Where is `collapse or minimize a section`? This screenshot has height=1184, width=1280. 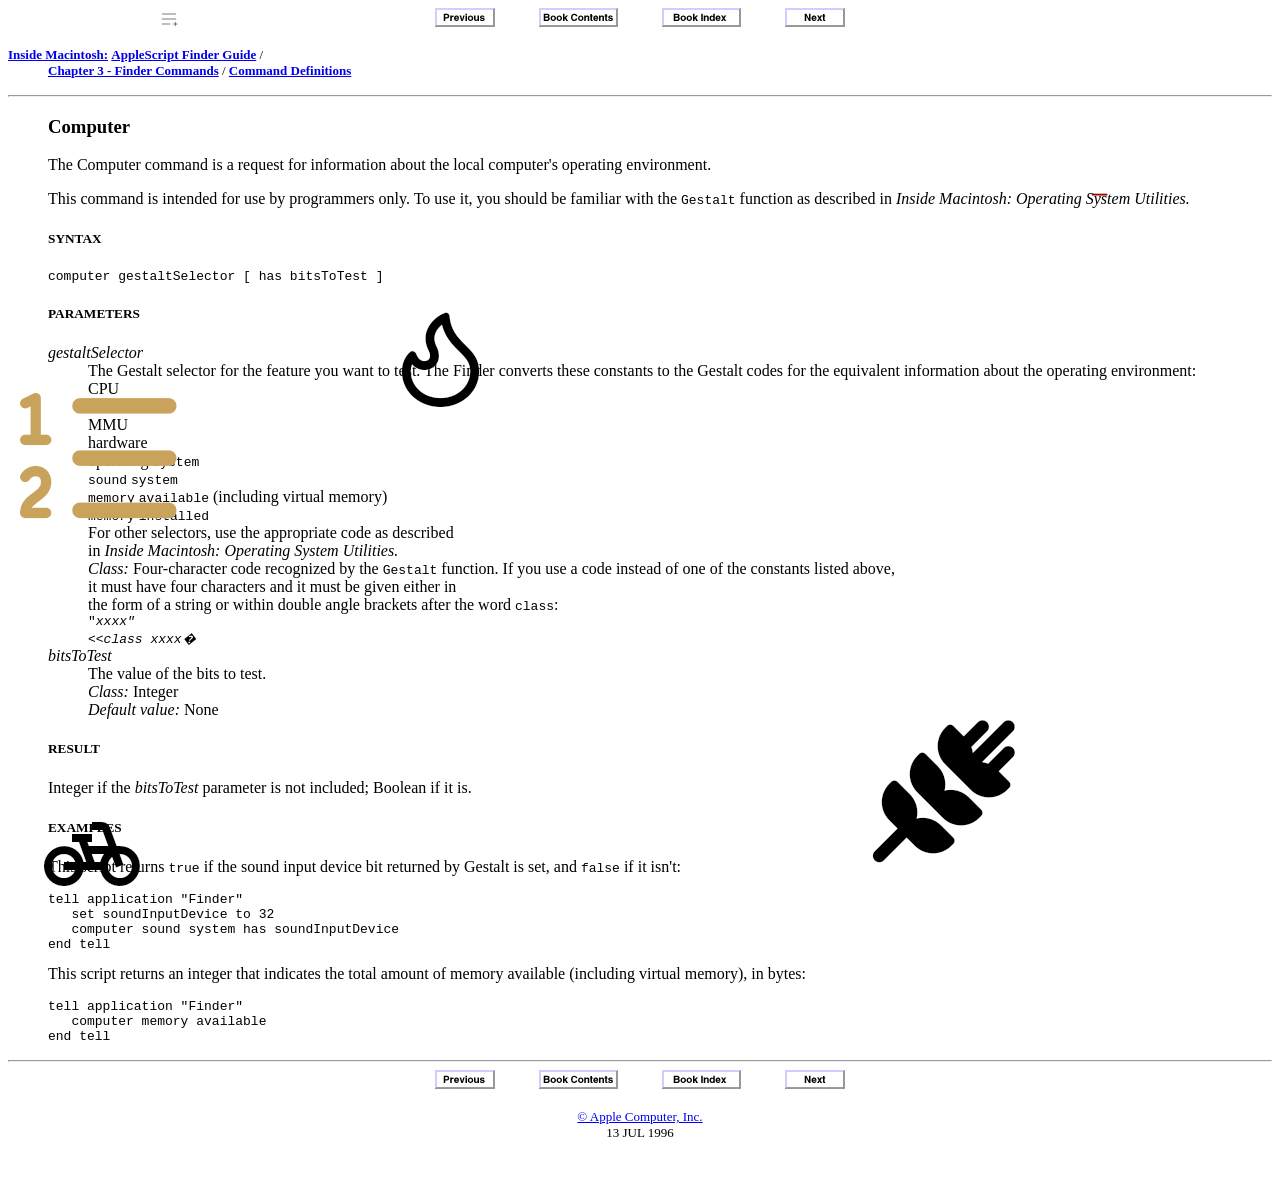
collapse or minimize a section is located at coordinates (1100, 195).